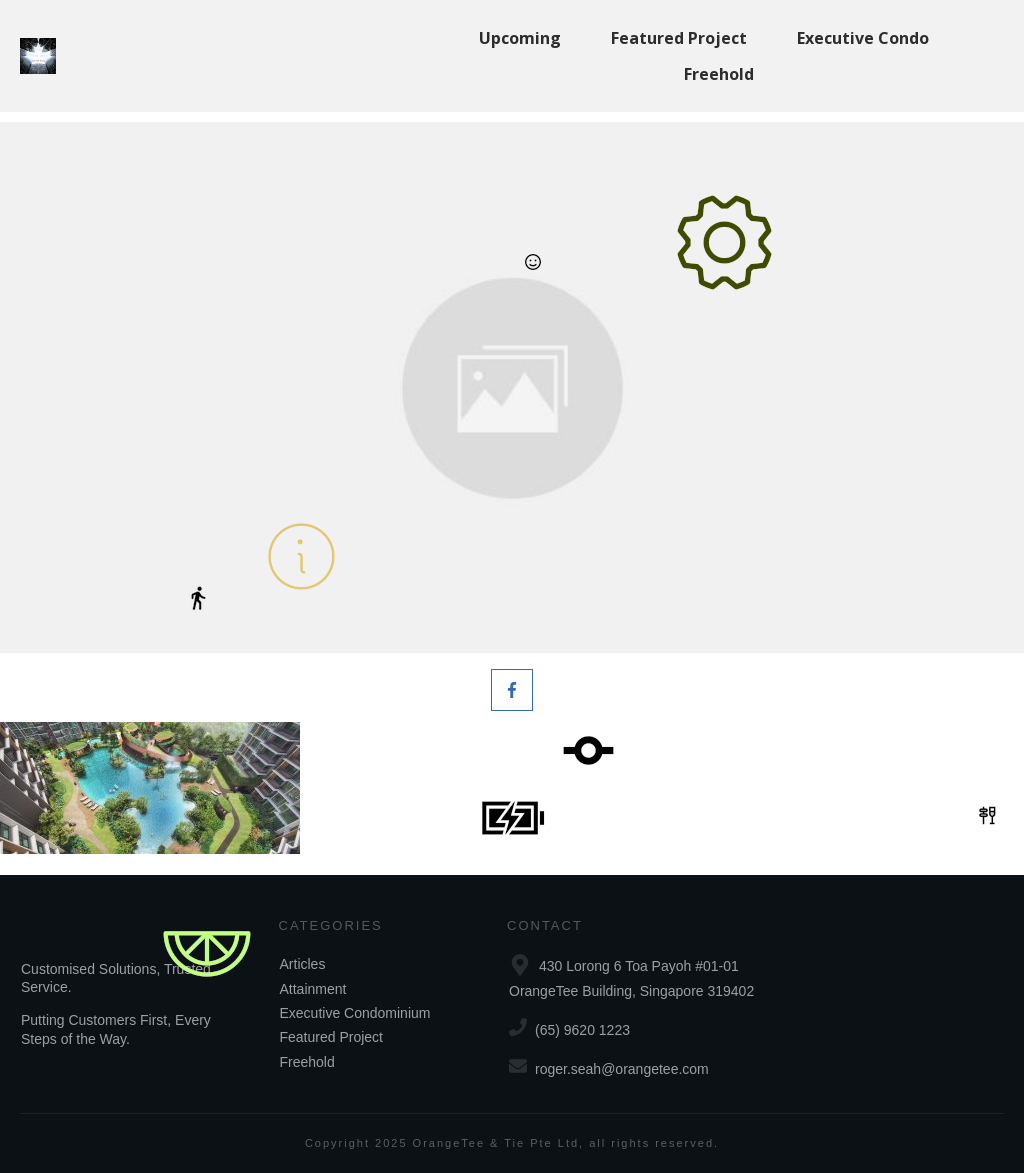  I want to click on access settings, so click(724, 242).